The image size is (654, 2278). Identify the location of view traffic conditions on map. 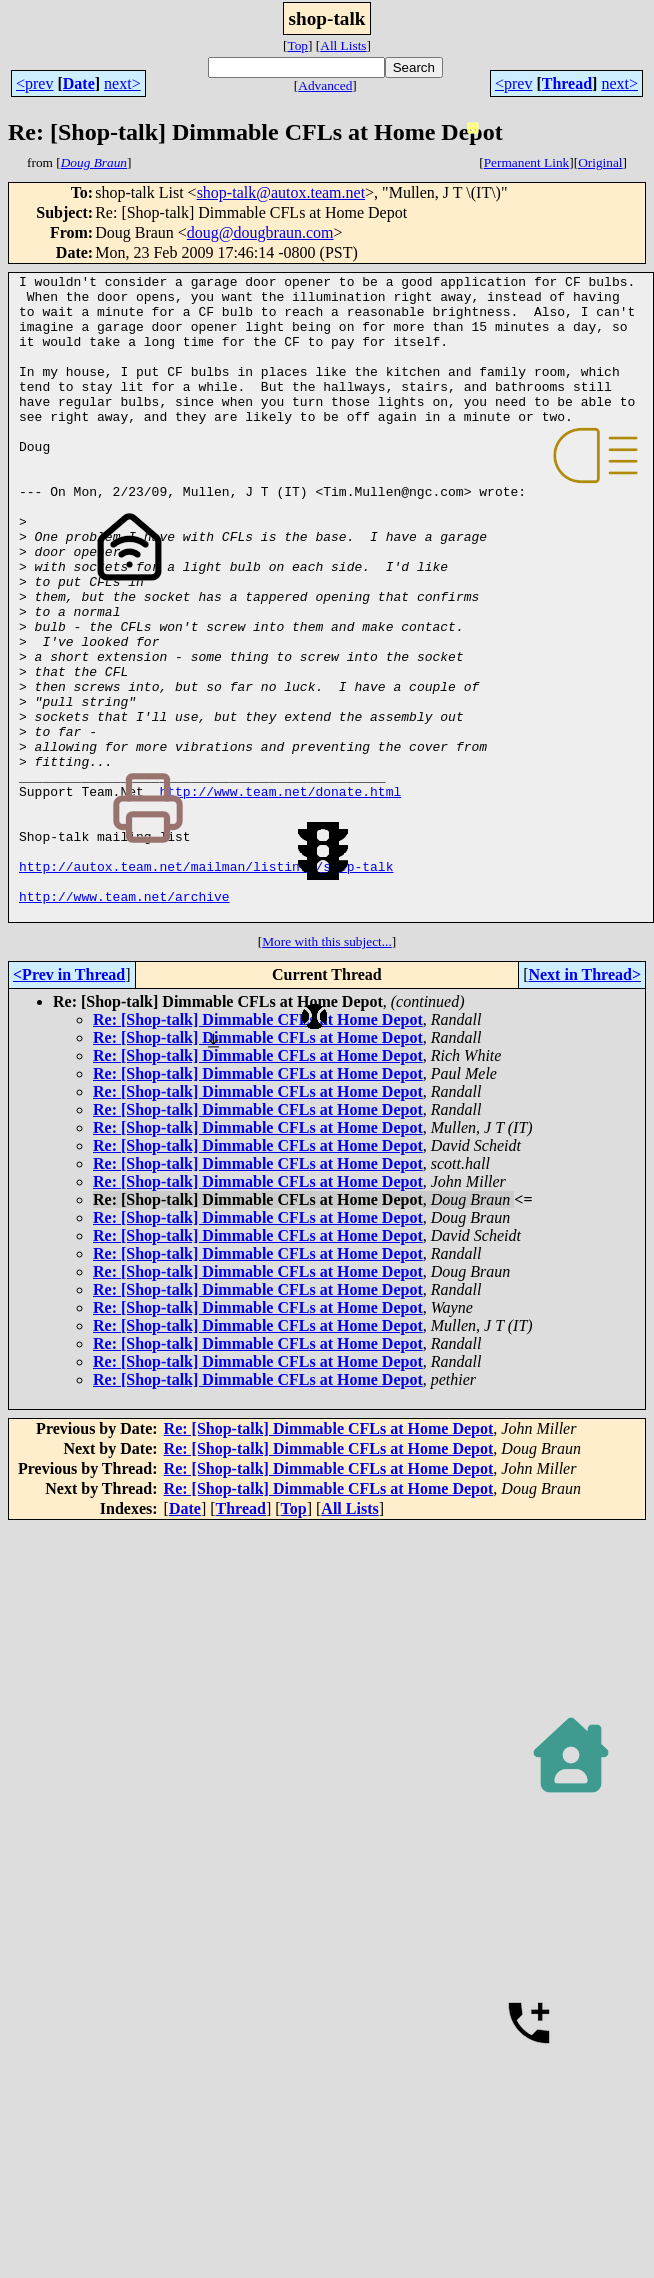
(323, 851).